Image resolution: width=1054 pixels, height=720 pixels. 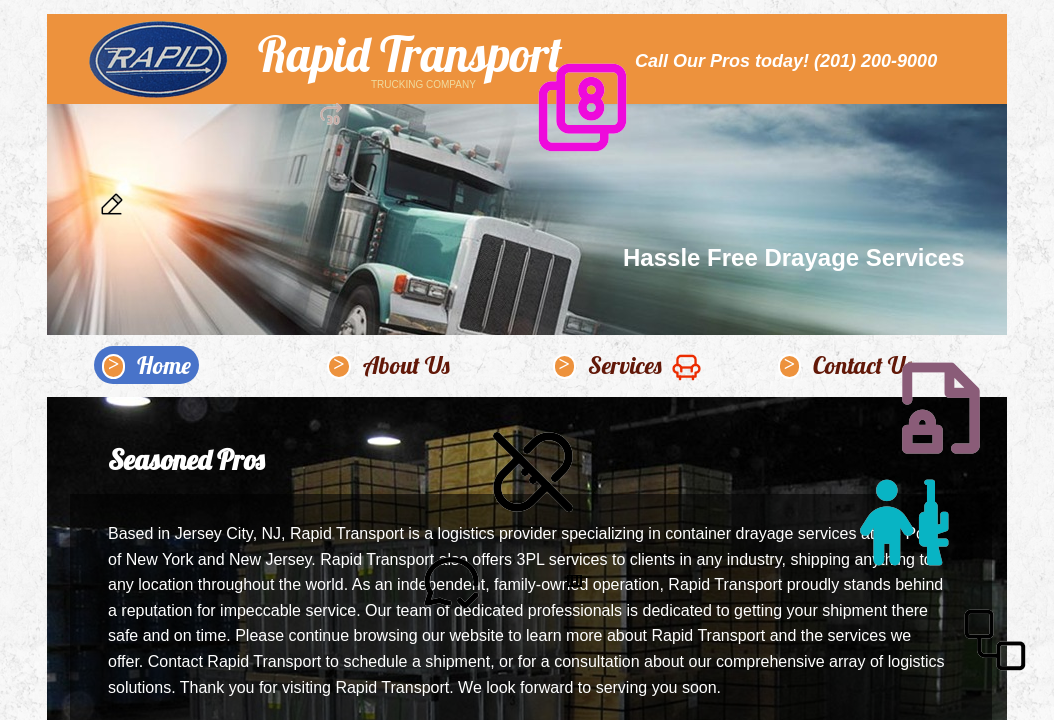 I want to click on switch to column view layout, so click(x=574, y=581).